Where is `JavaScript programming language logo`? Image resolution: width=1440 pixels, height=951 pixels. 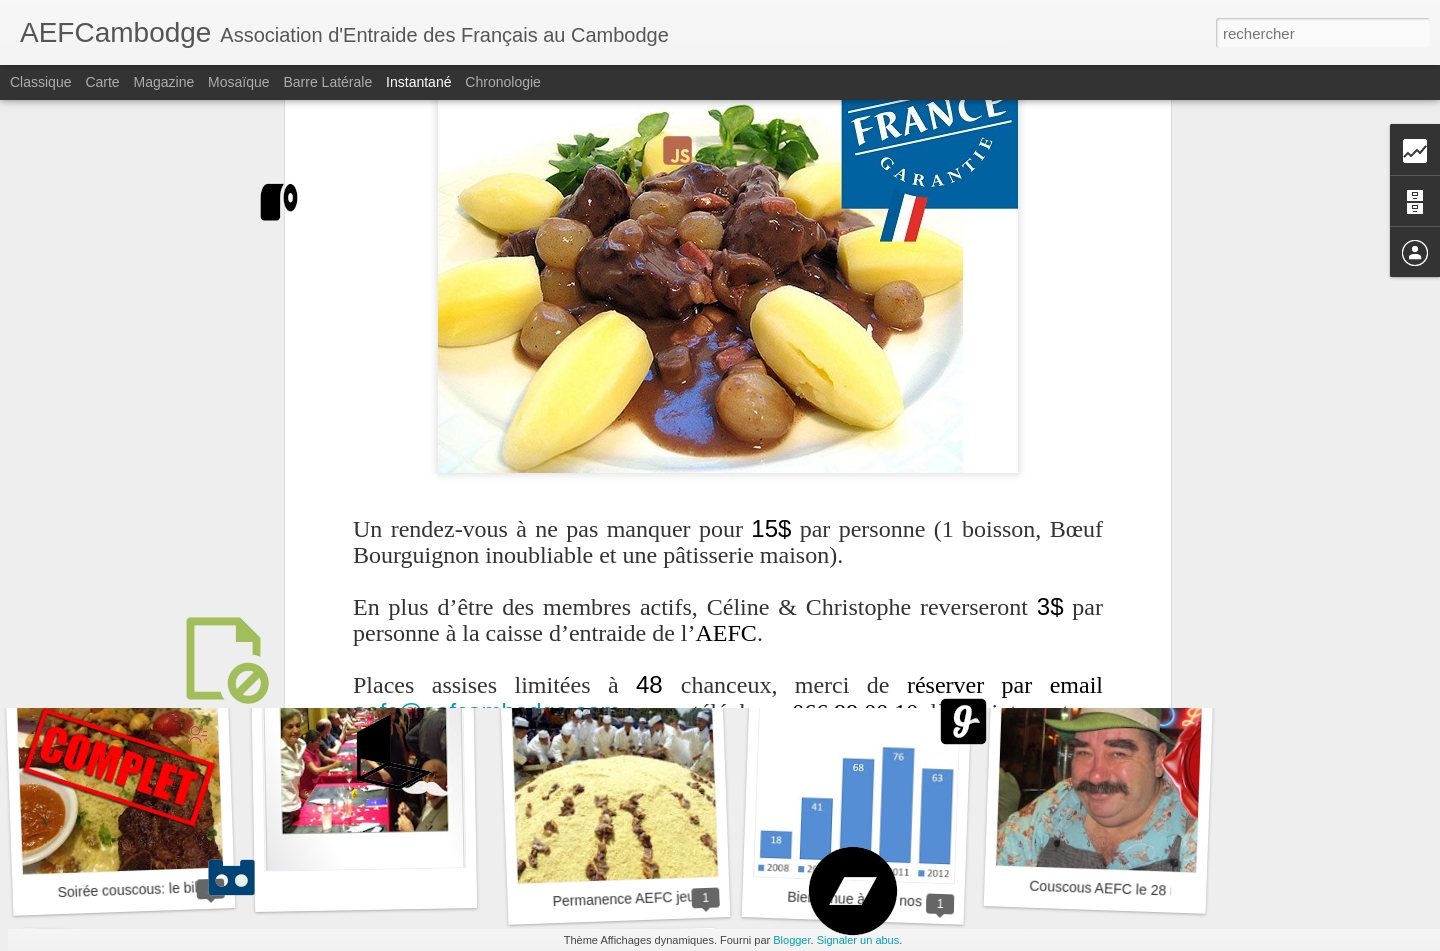 JavaScript programming language logo is located at coordinates (677, 150).